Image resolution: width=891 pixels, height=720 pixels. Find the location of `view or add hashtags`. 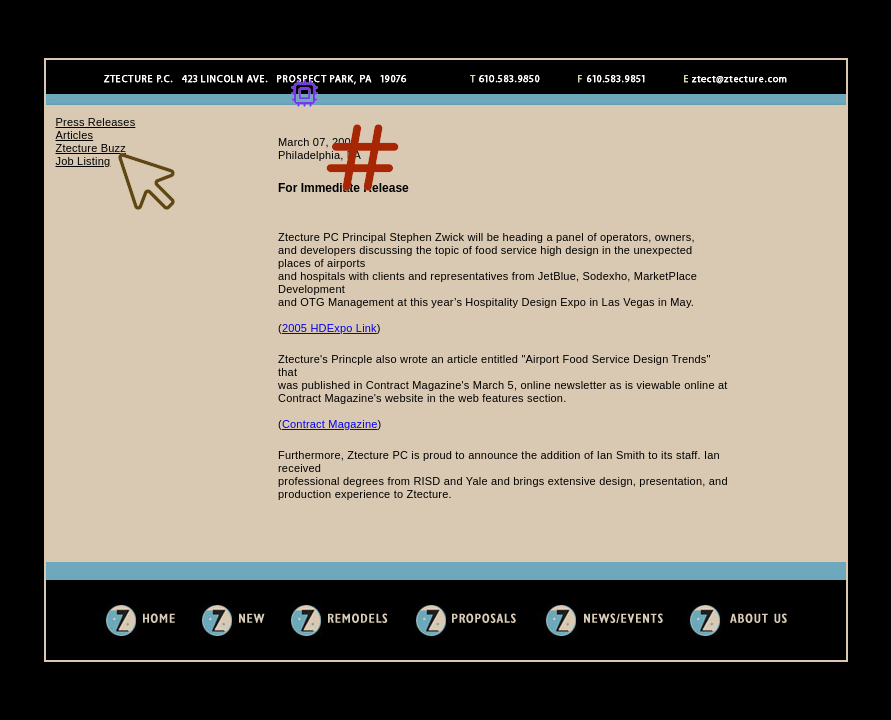

view or add hashtags is located at coordinates (362, 157).